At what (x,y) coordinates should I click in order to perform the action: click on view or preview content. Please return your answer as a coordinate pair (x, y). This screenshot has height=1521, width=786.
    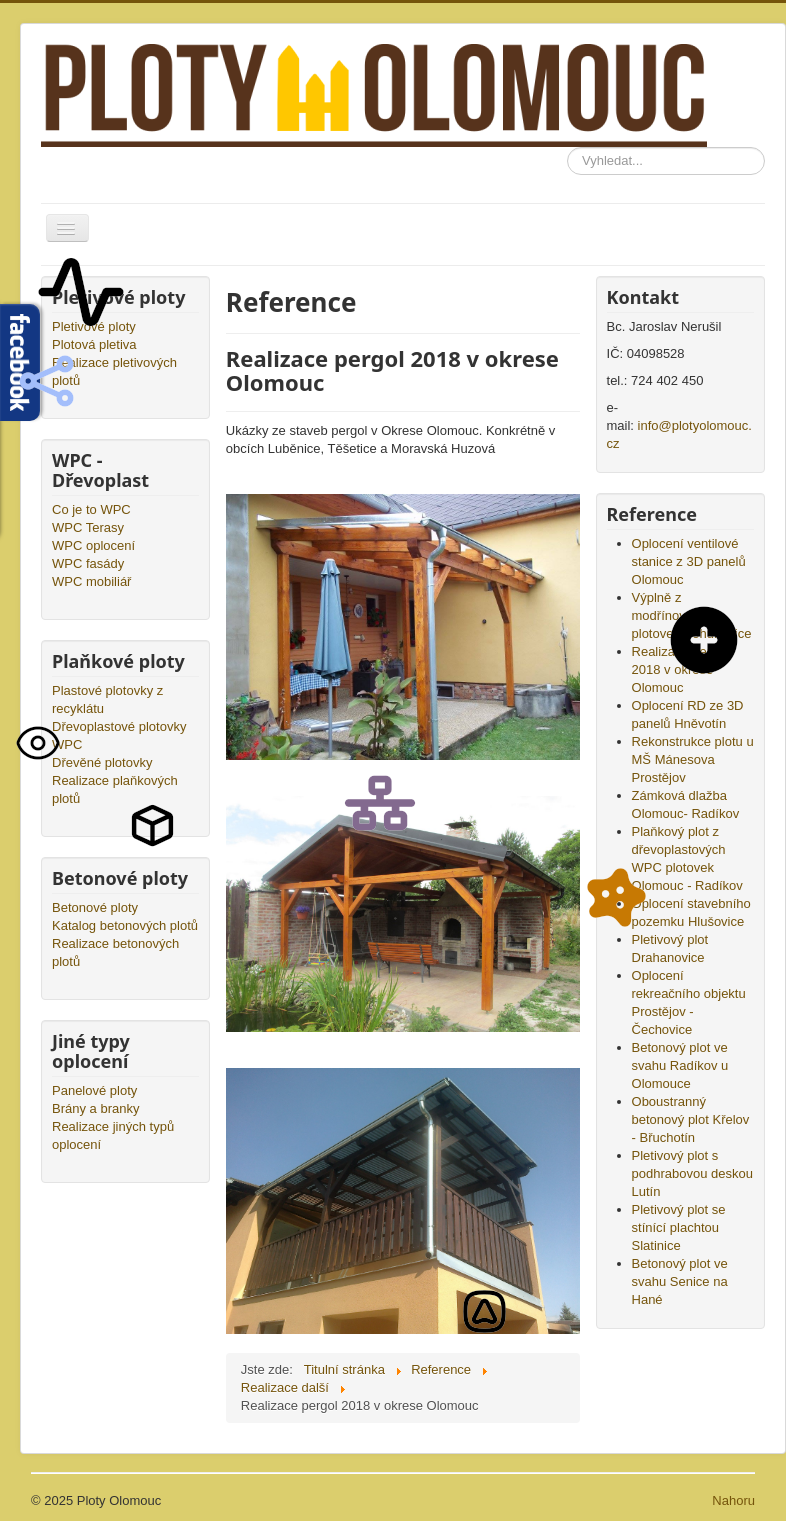
    Looking at the image, I should click on (38, 743).